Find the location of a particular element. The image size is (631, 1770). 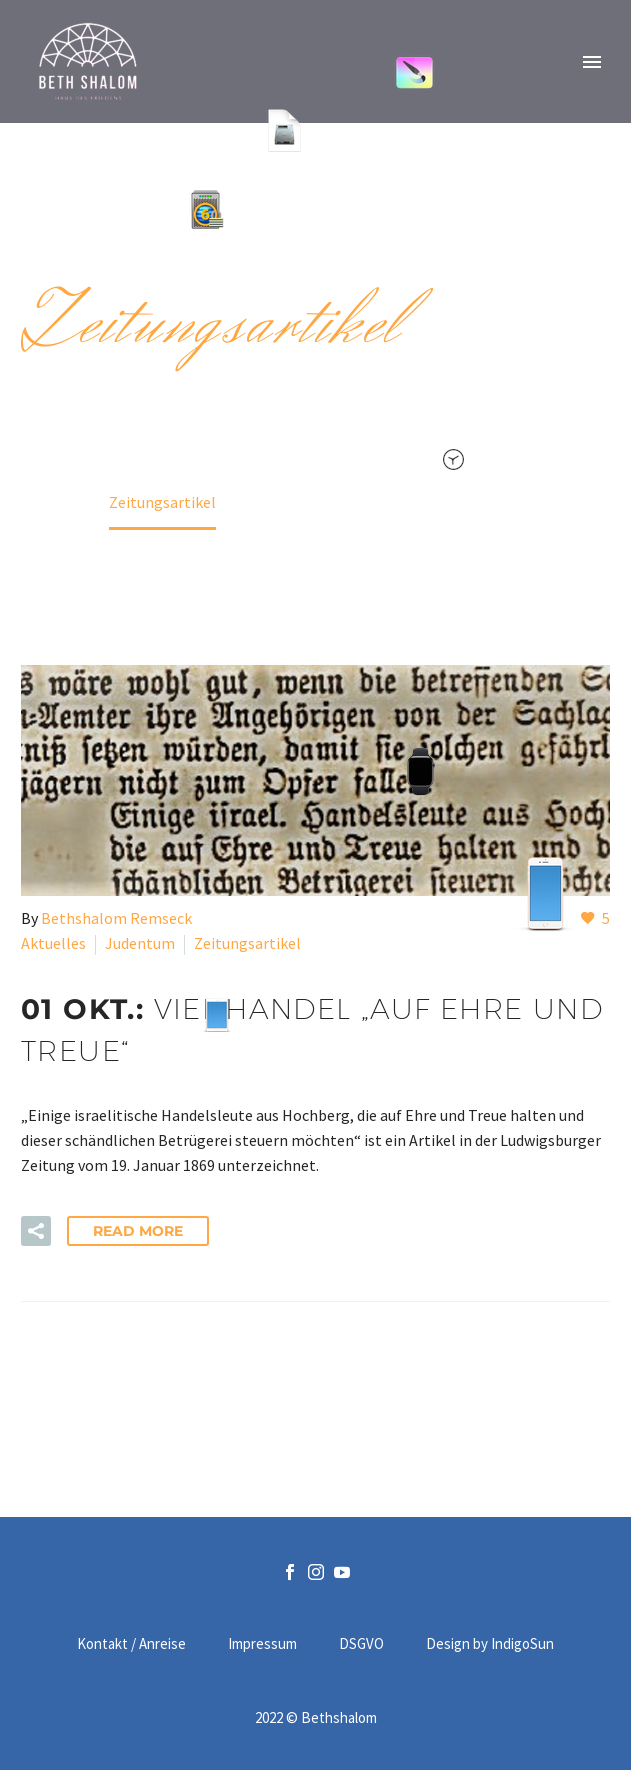

mount a disk image file is located at coordinates (284, 131).